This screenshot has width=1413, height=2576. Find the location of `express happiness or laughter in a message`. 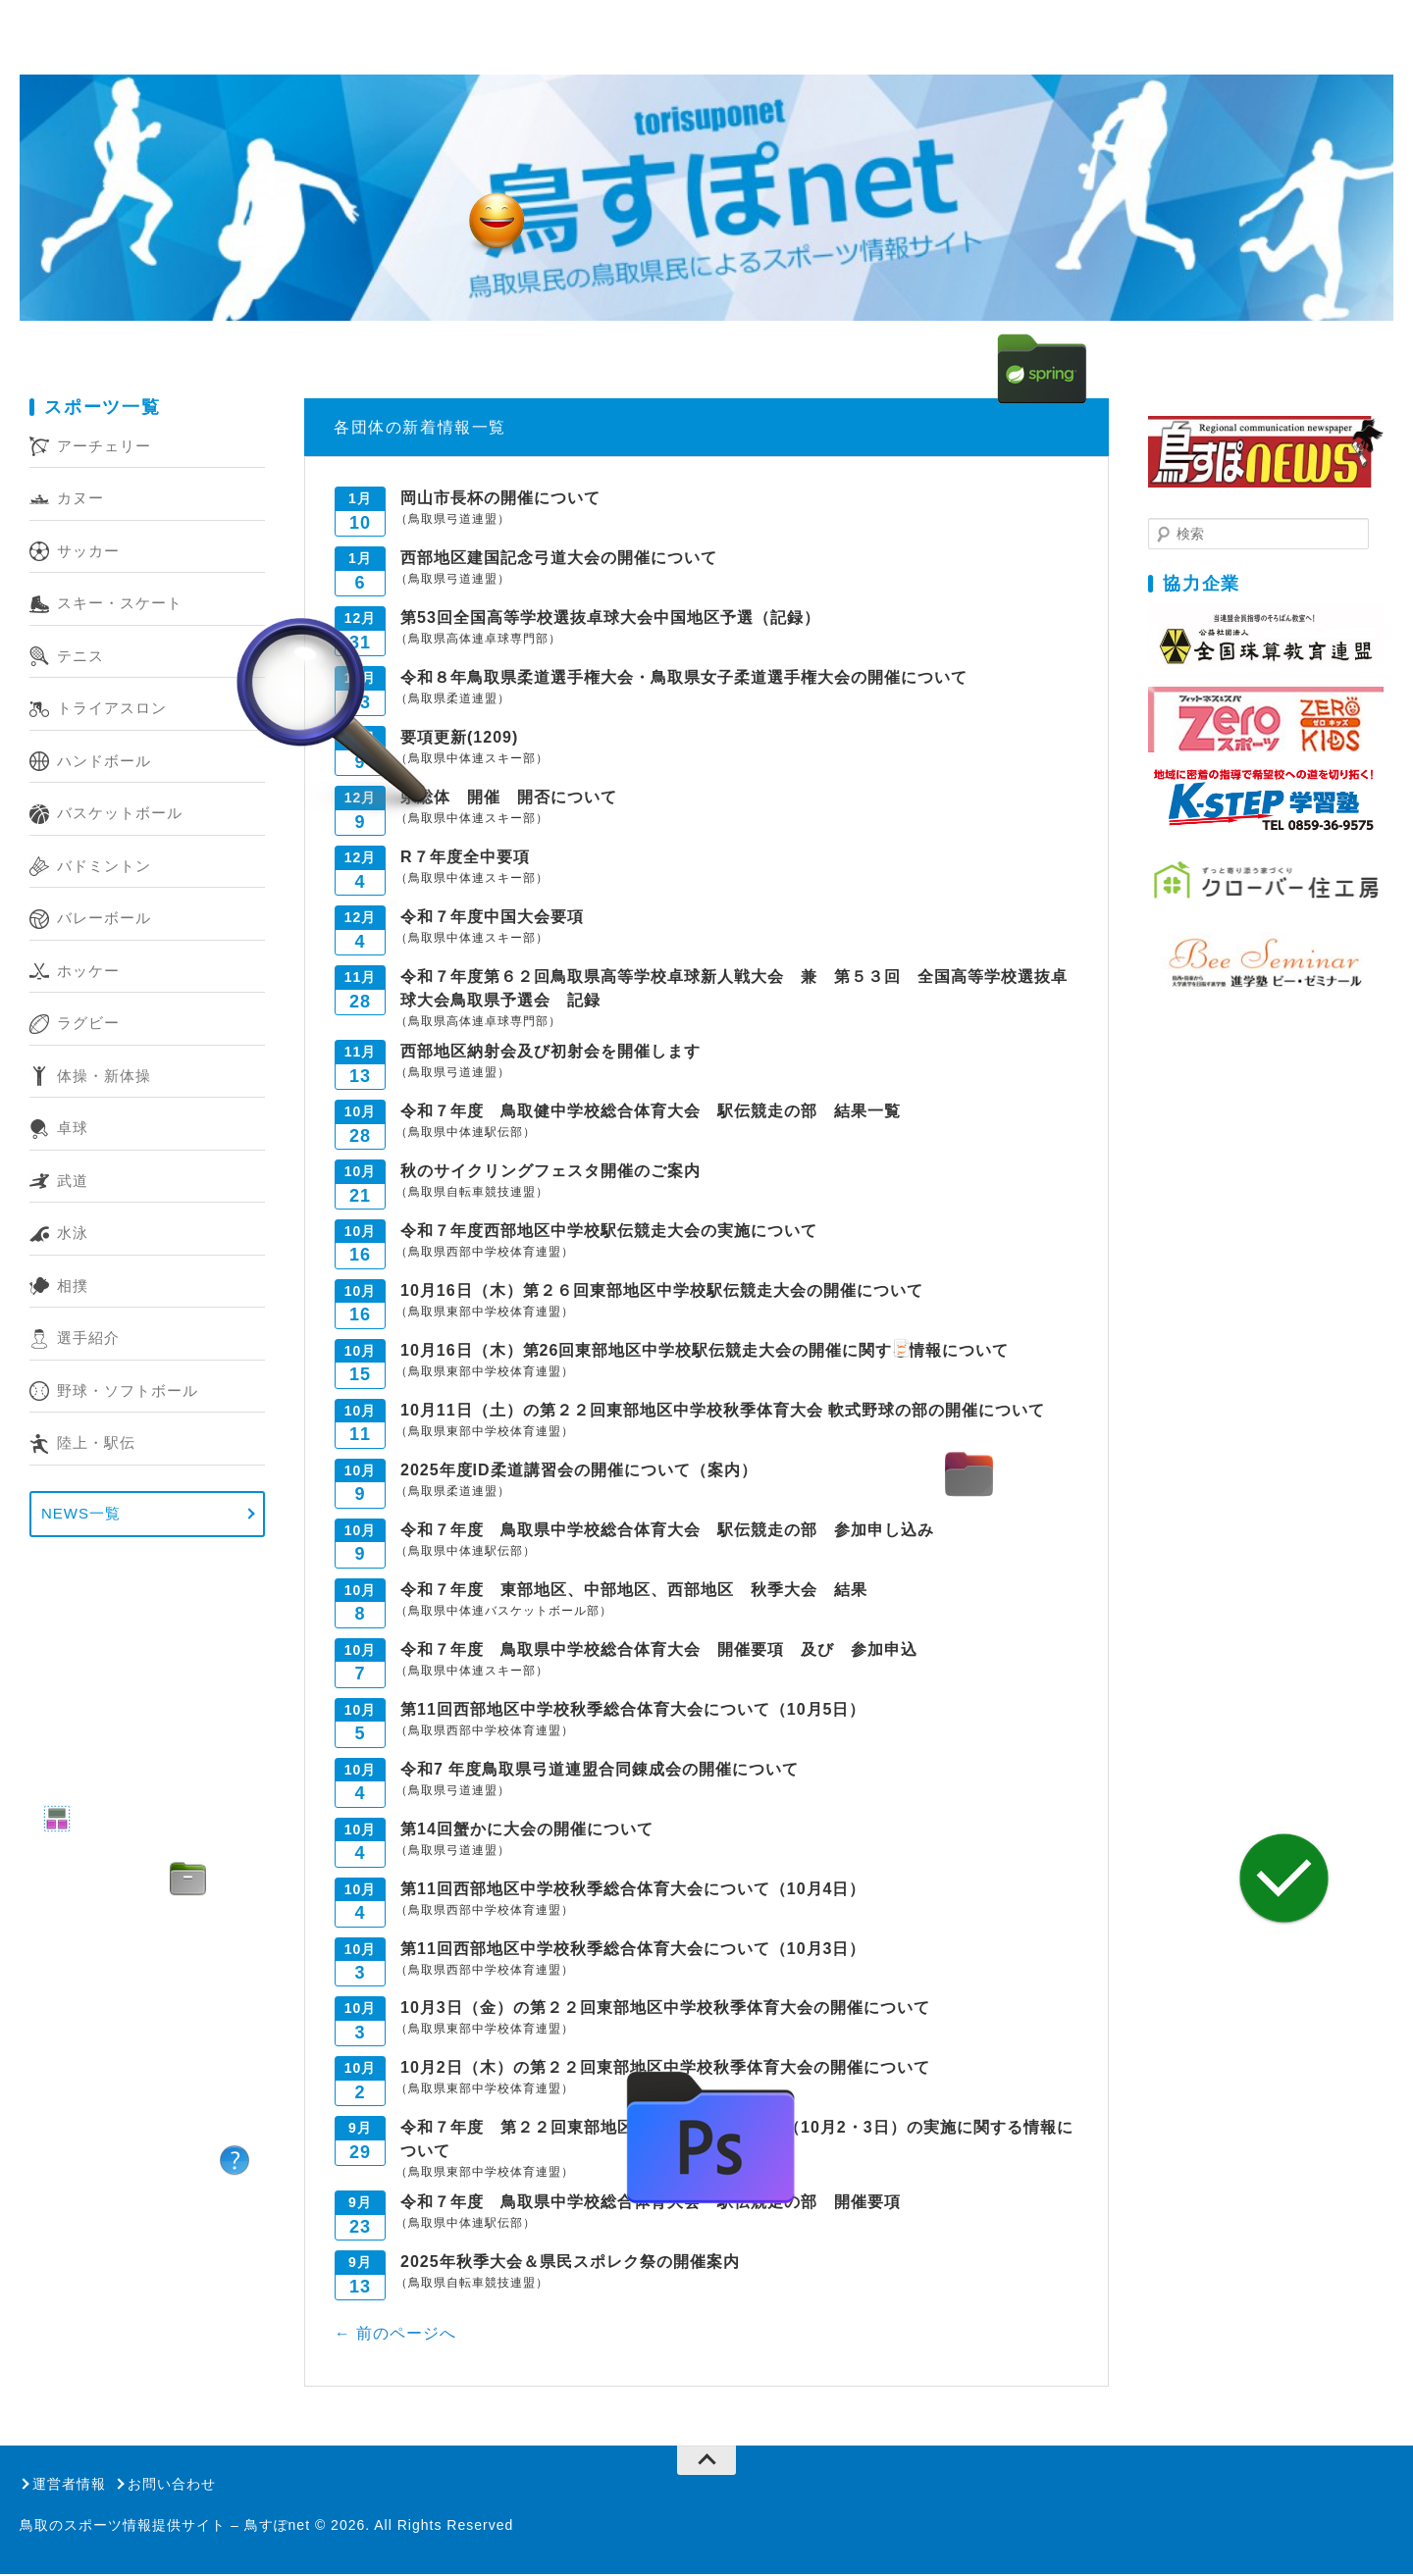

express happiness or laughter in a message is located at coordinates (497, 223).